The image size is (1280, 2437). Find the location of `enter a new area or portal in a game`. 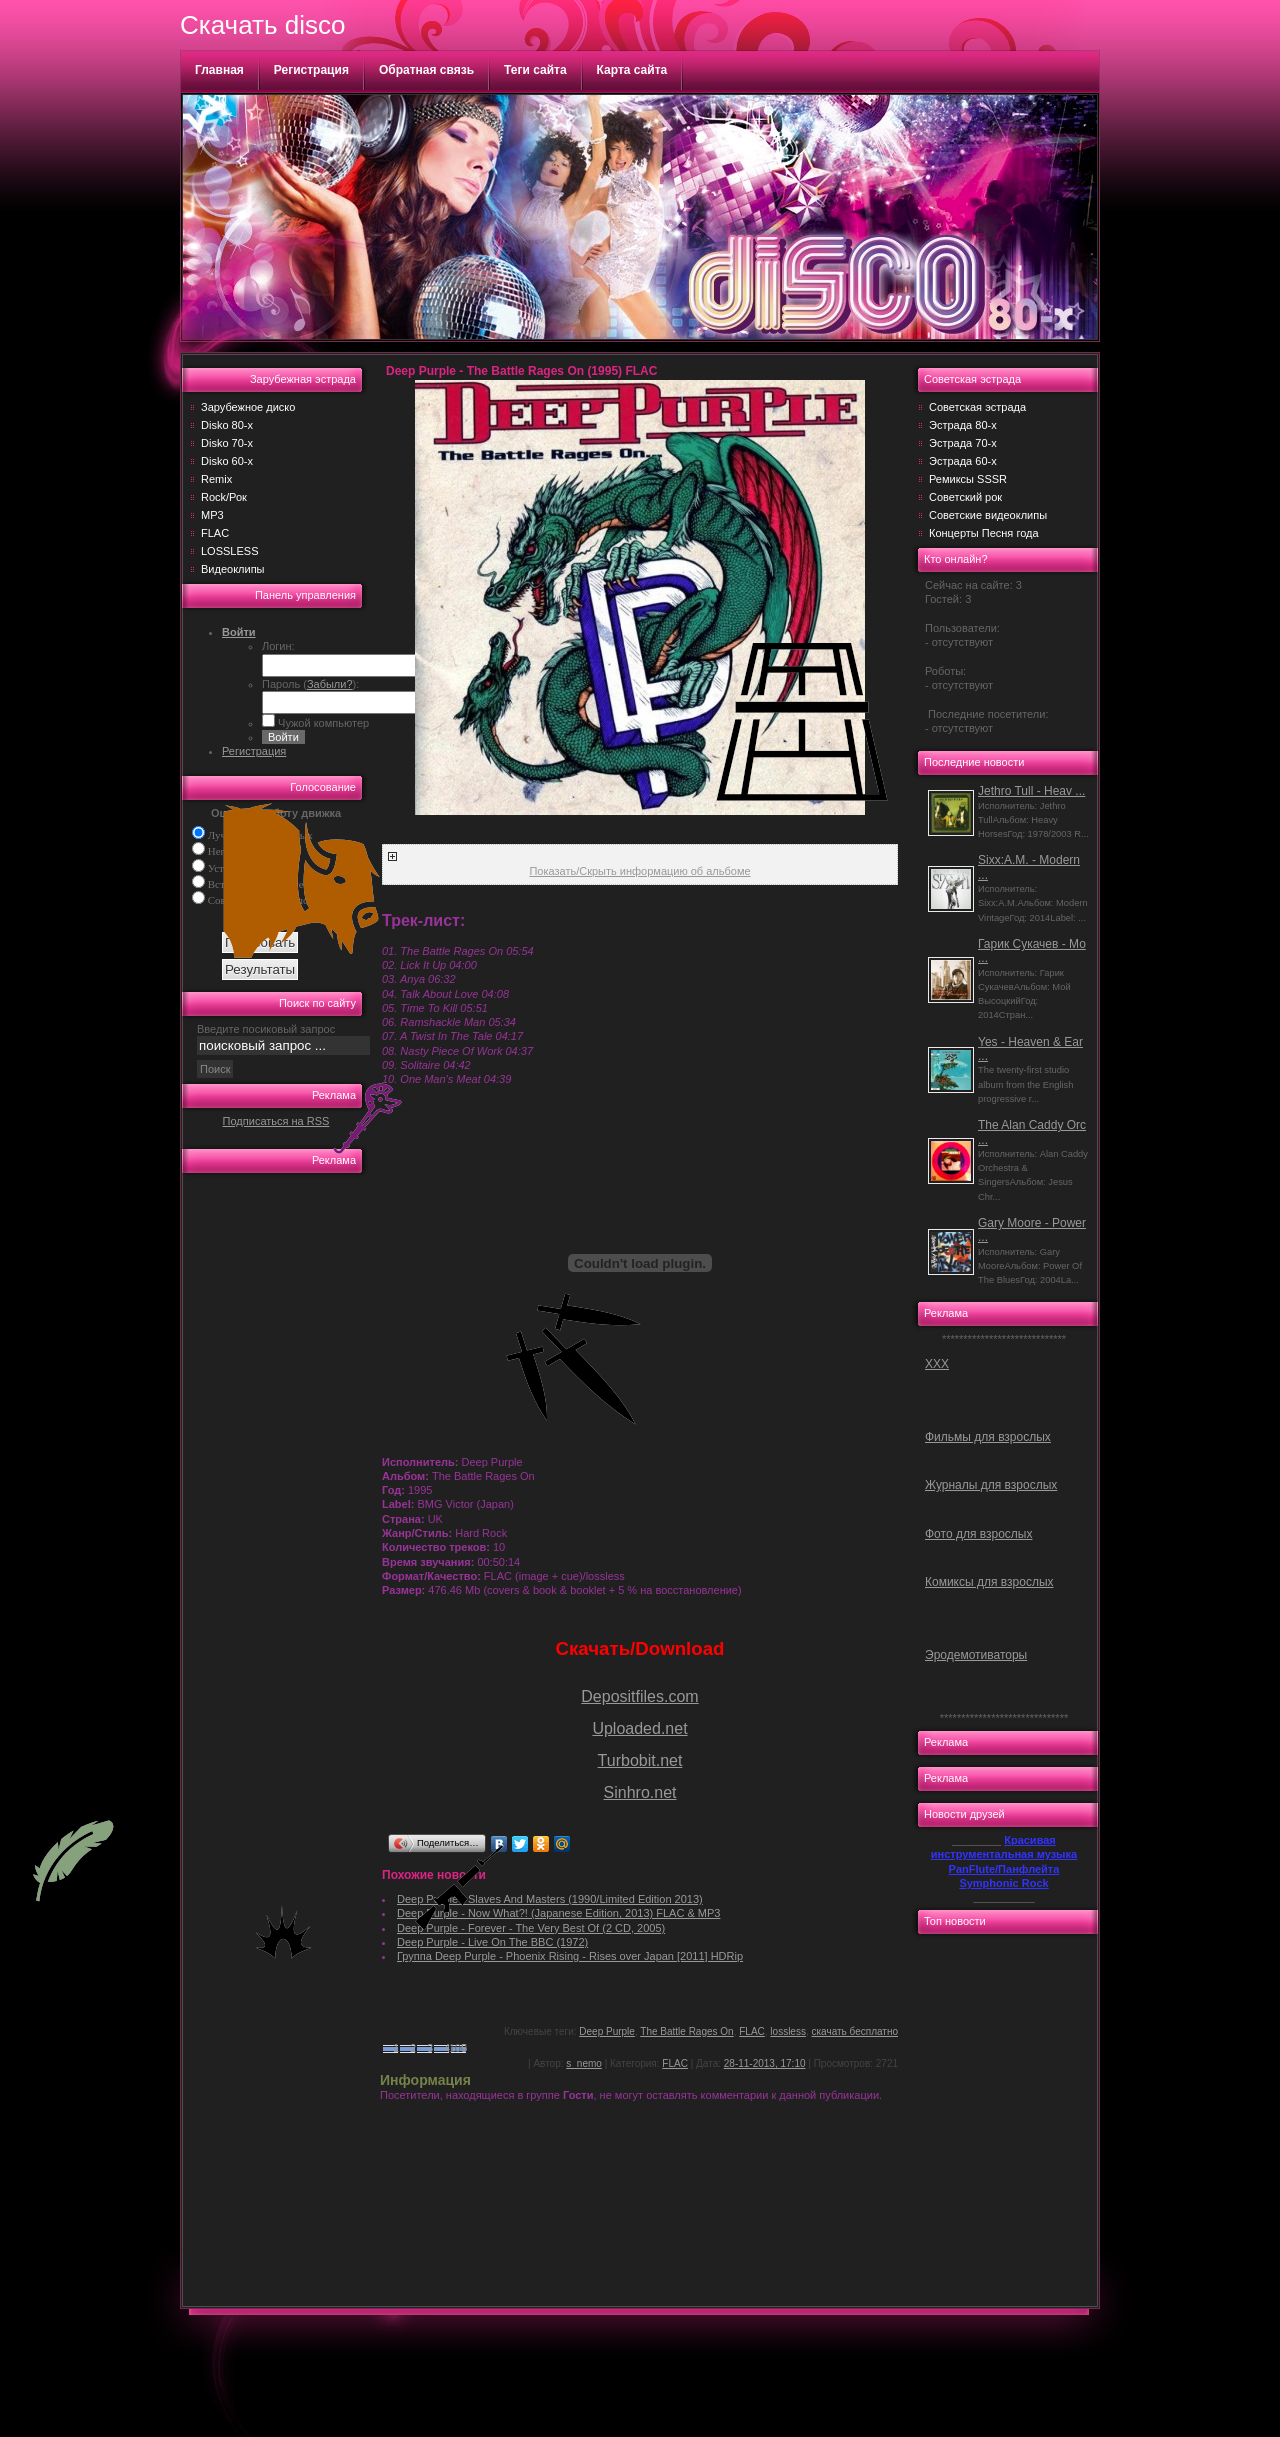

enter a new area or portal in a game is located at coordinates (283, 1932).